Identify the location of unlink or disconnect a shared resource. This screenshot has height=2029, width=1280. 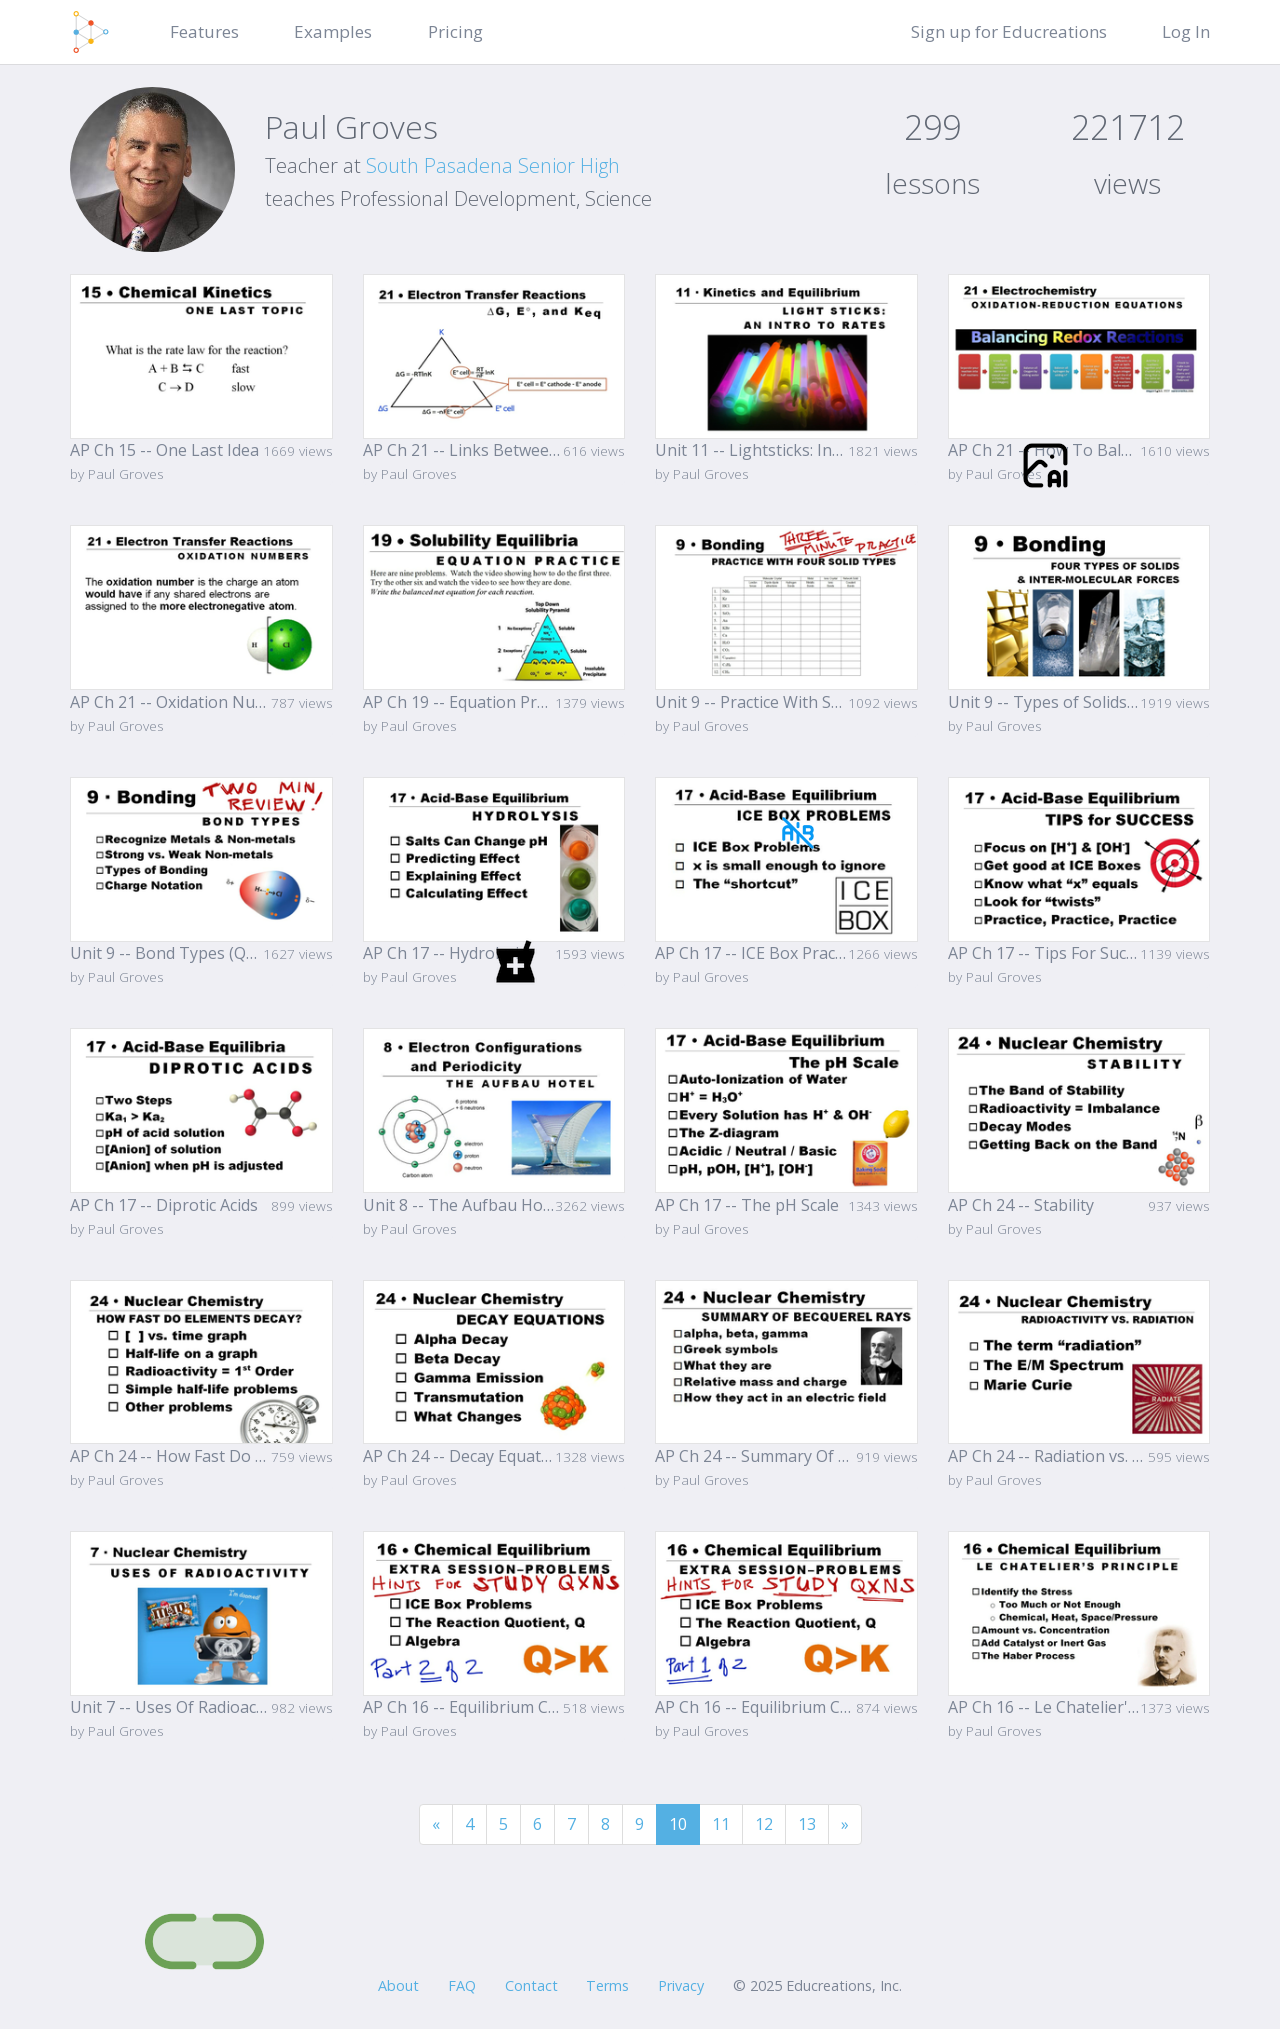
(204, 1941).